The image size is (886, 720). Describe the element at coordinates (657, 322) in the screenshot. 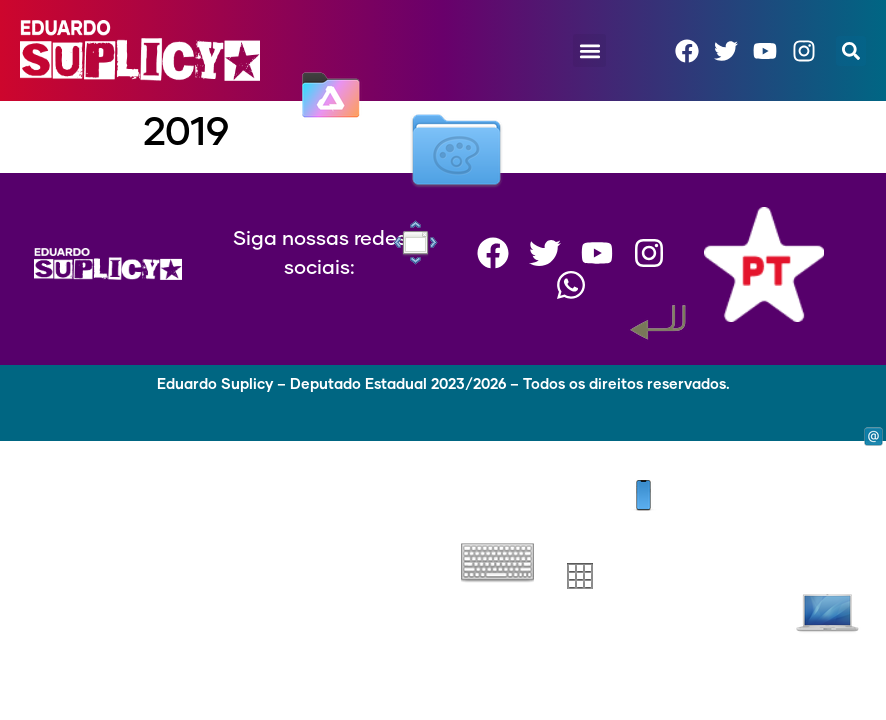

I see `reply to all recipients of an email` at that location.